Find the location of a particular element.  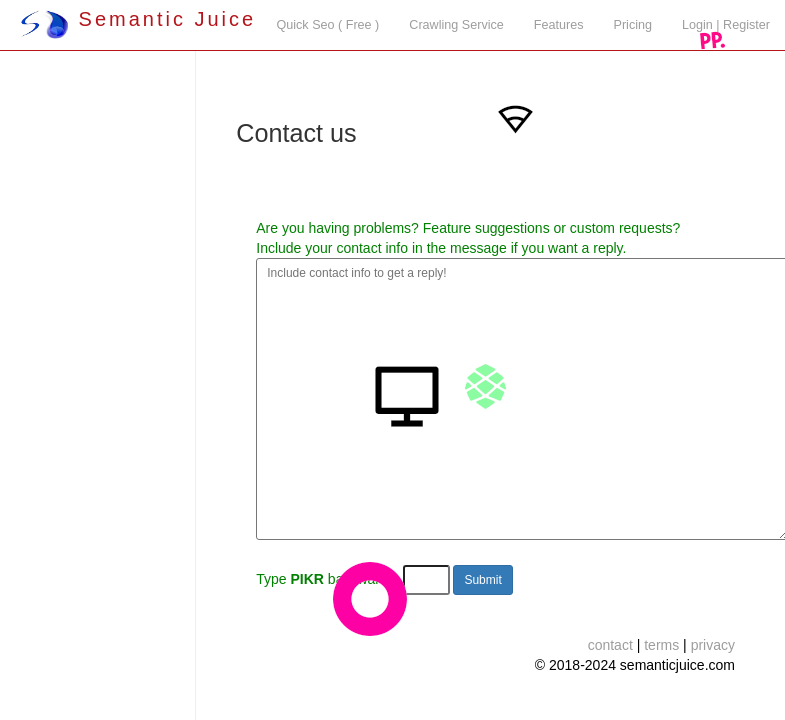

access desktop or computer view is located at coordinates (407, 395).